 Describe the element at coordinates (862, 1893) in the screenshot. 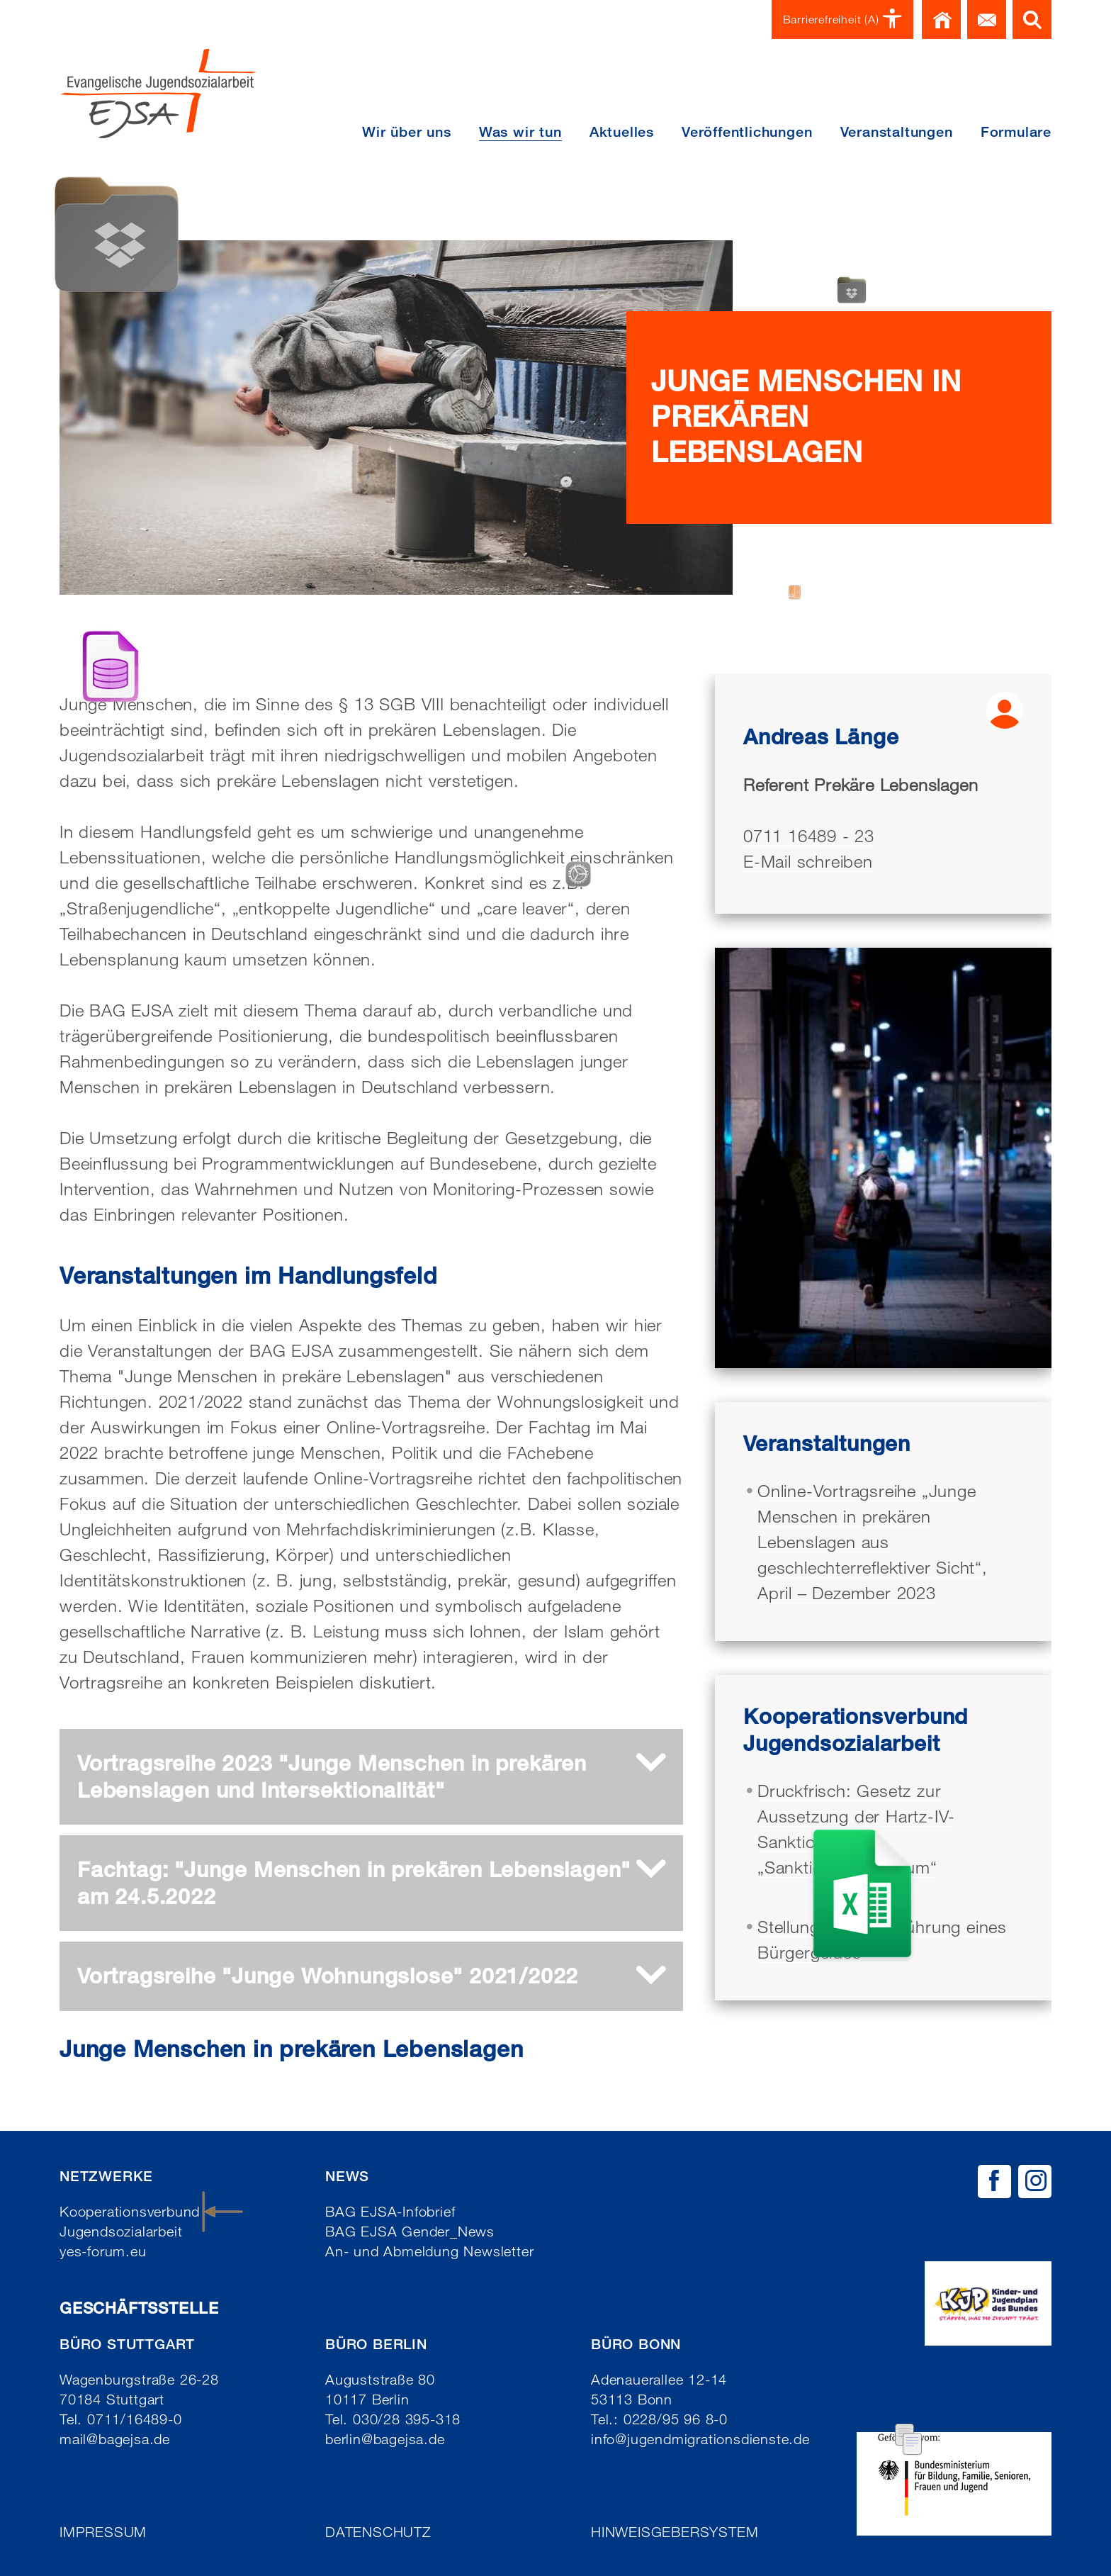

I see `open a Microsoft Excel spreadsheet file` at that location.